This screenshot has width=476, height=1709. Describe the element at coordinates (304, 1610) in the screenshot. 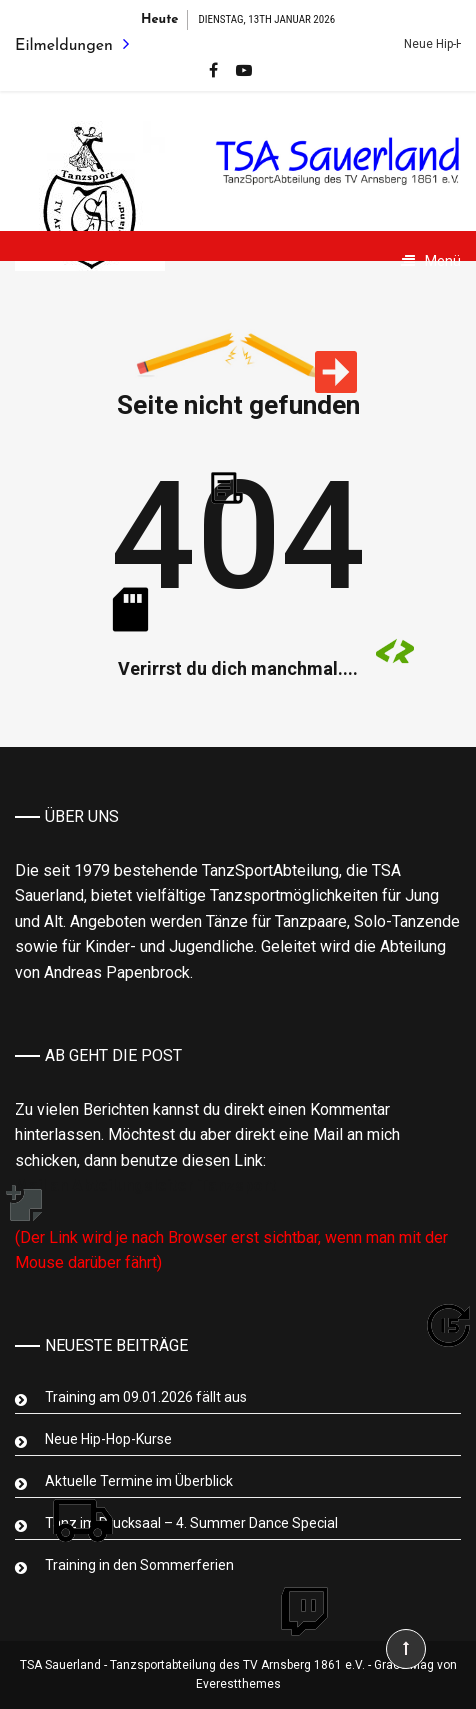

I see `open the Twitch app` at that location.